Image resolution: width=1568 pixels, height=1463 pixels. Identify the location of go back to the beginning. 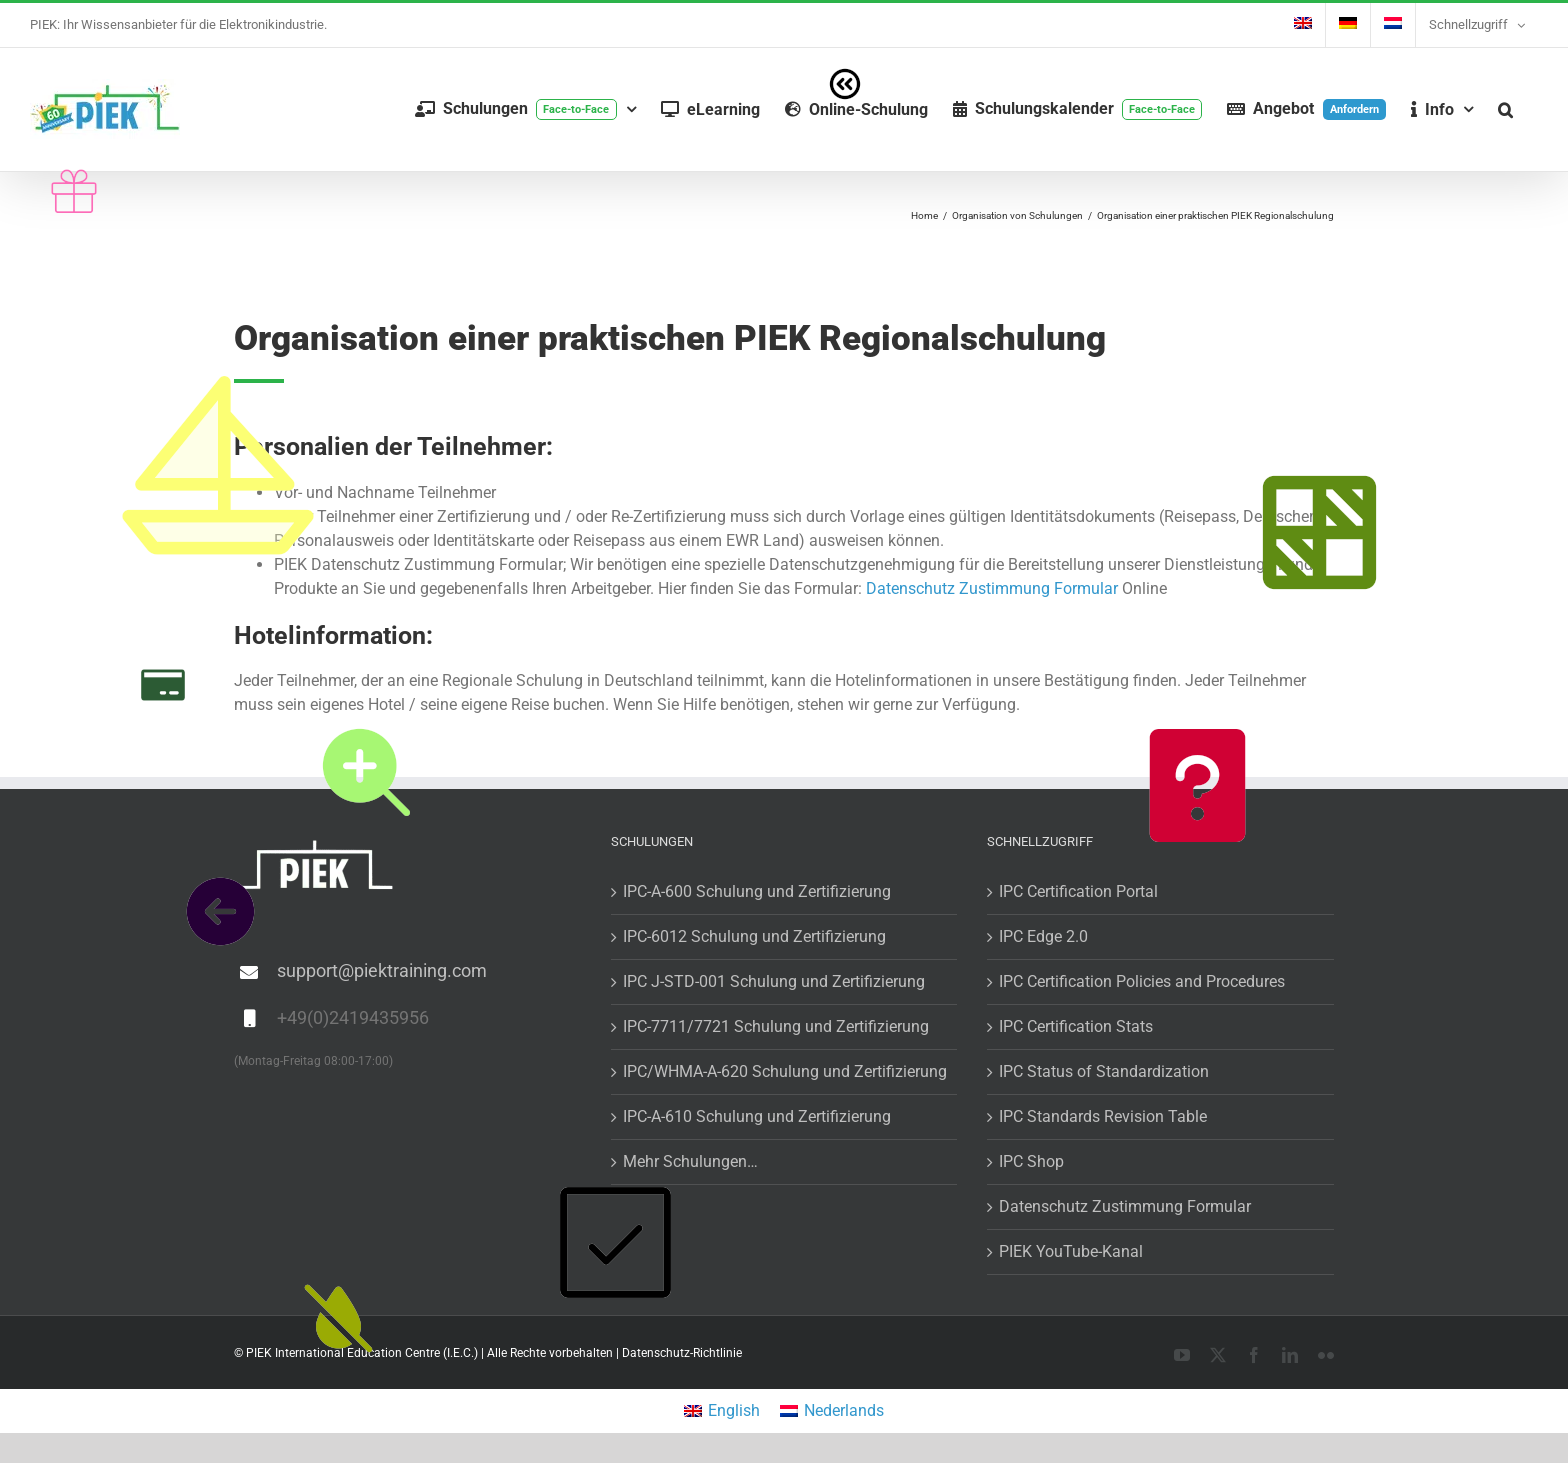
(845, 84).